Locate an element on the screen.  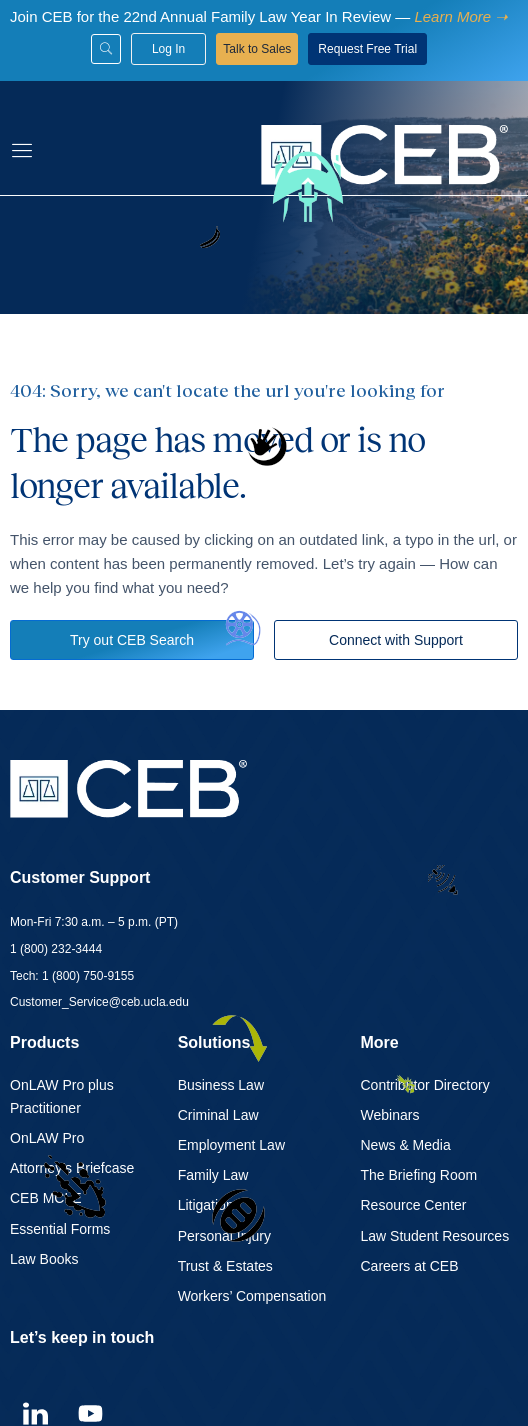
slap or hit action in a game is located at coordinates (267, 446).